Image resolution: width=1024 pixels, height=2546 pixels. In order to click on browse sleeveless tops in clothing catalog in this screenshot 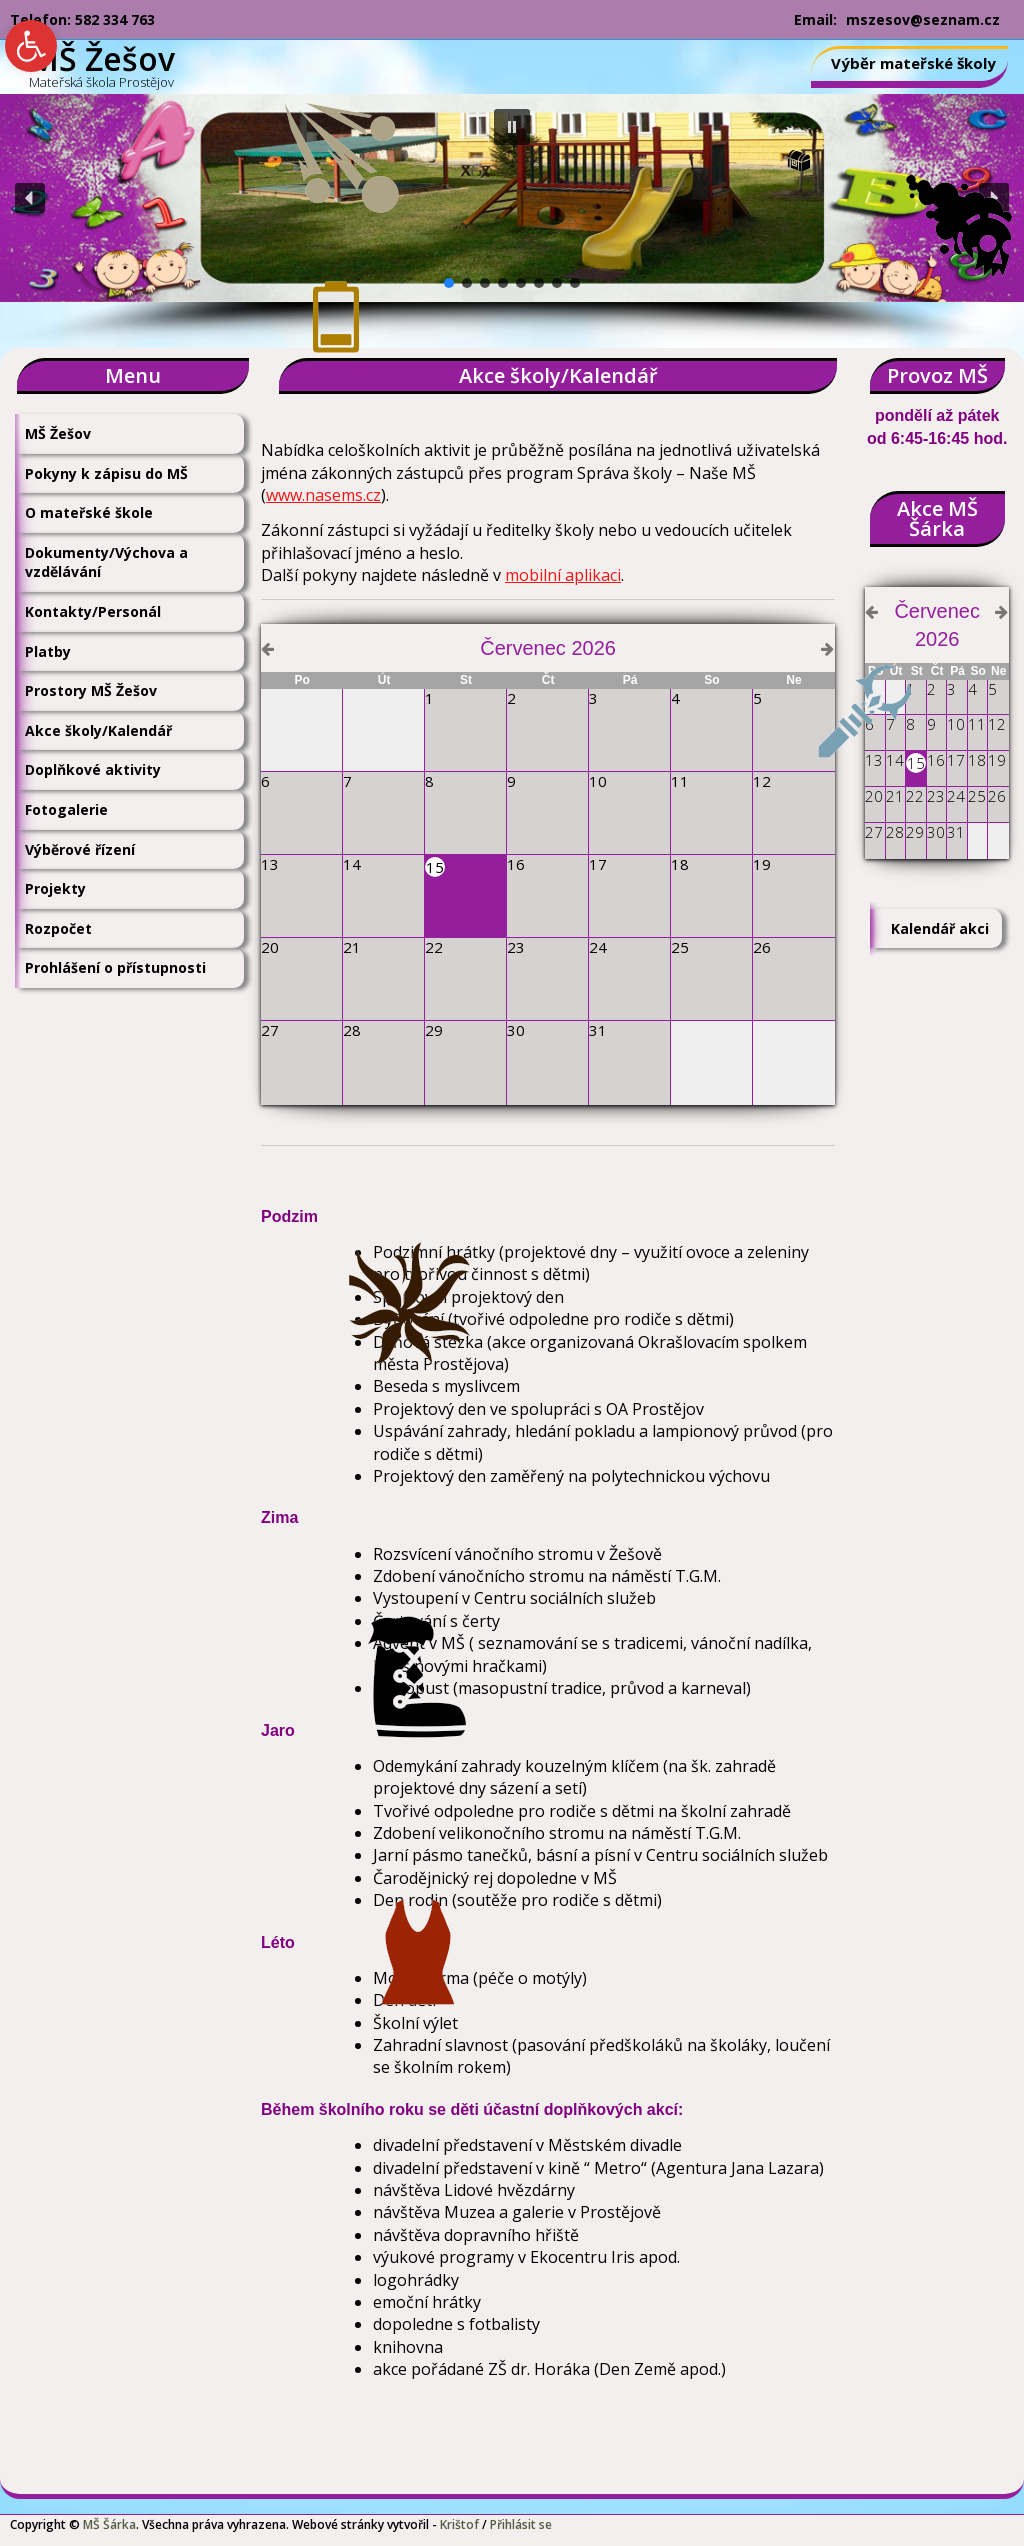, I will do `click(418, 1950)`.